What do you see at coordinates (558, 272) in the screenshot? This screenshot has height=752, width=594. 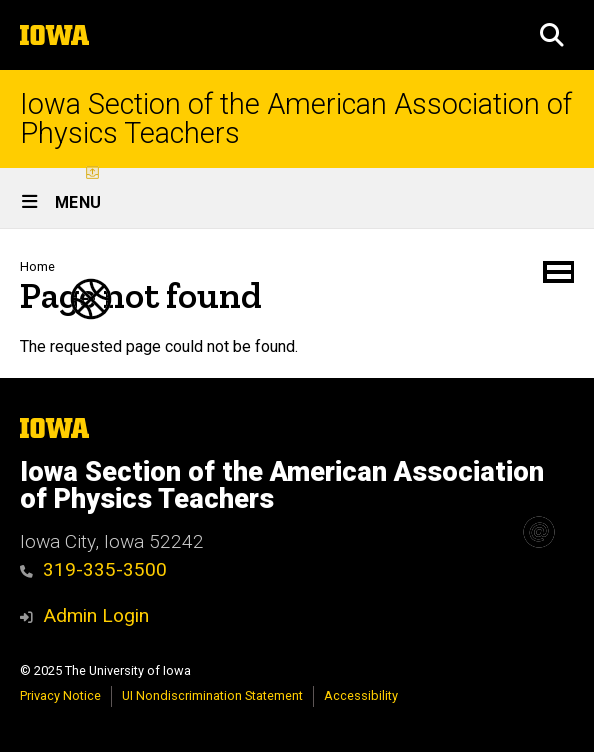 I see `switch to stream or list view` at bounding box center [558, 272].